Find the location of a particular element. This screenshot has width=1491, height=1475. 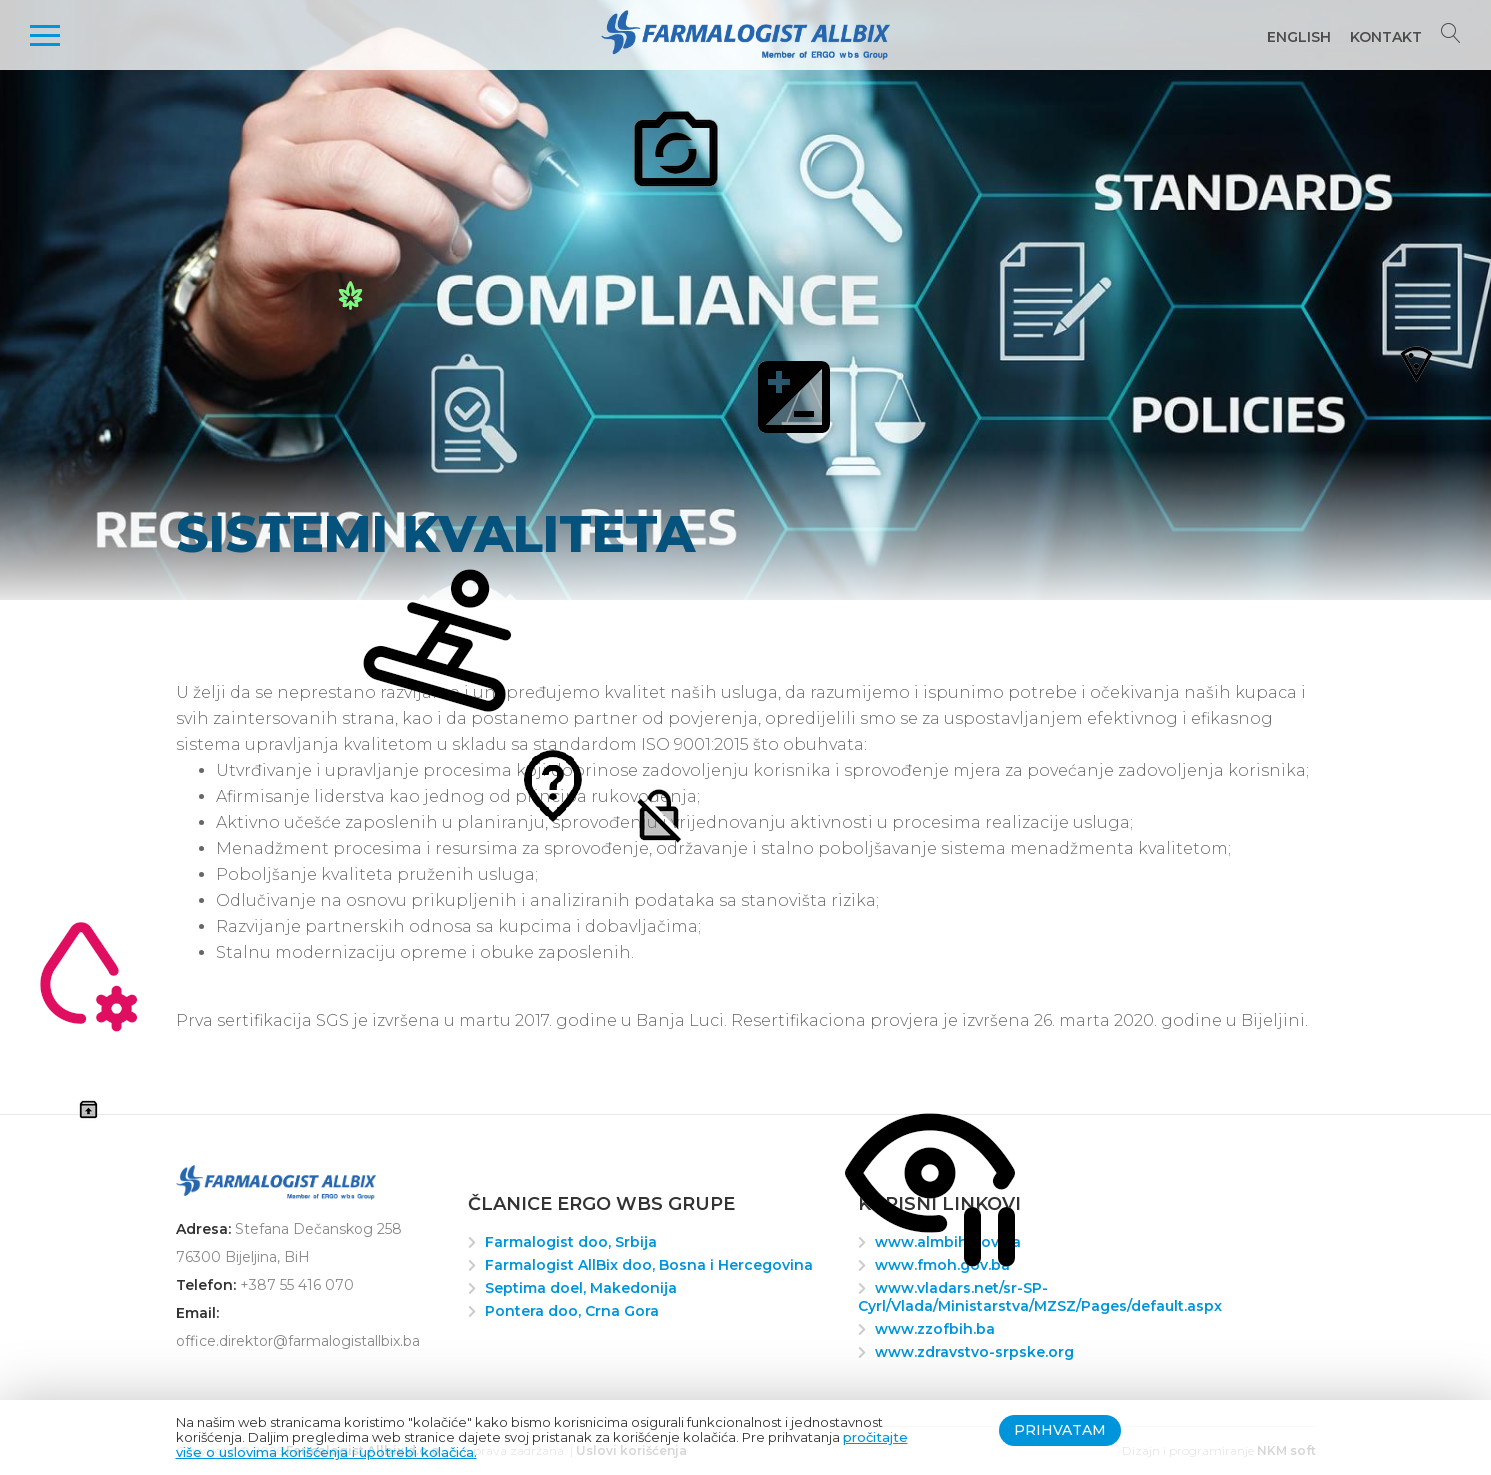

adjust camera ISO sensitivity settings is located at coordinates (794, 397).